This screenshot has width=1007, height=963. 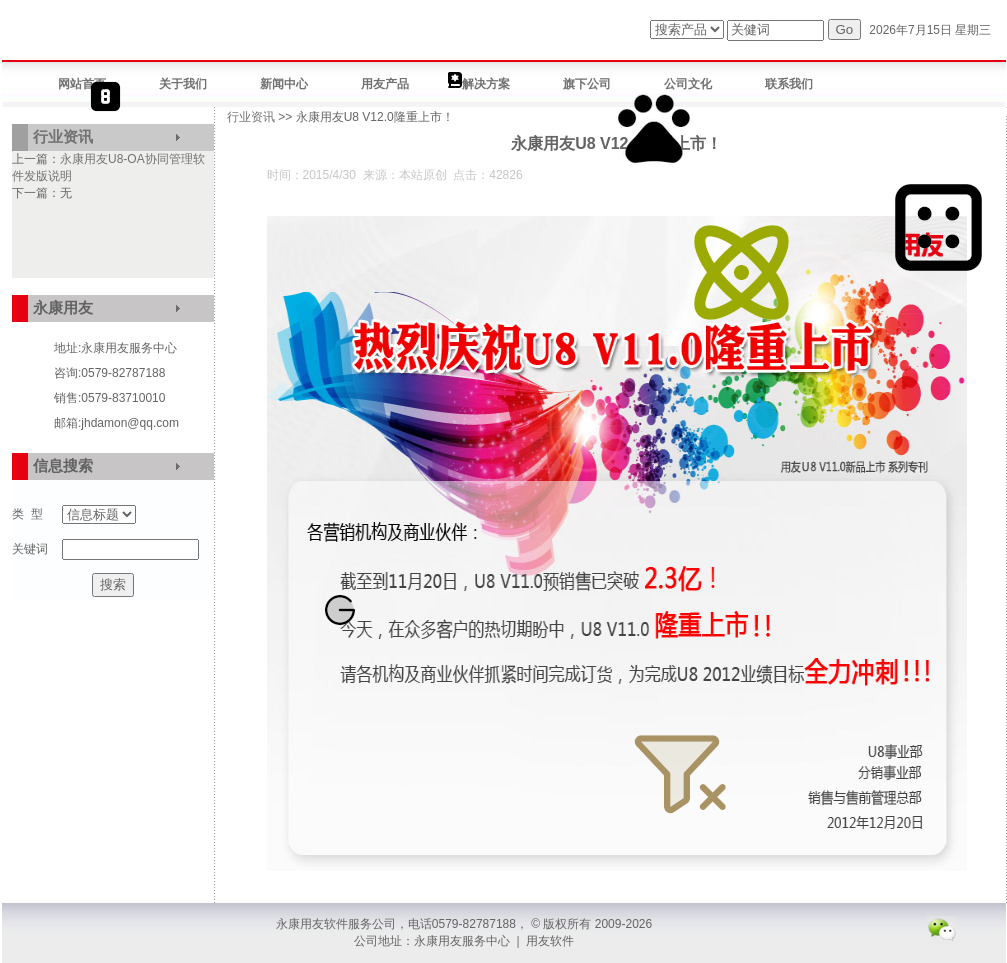 I want to click on roll or randomize a selection, so click(x=938, y=227).